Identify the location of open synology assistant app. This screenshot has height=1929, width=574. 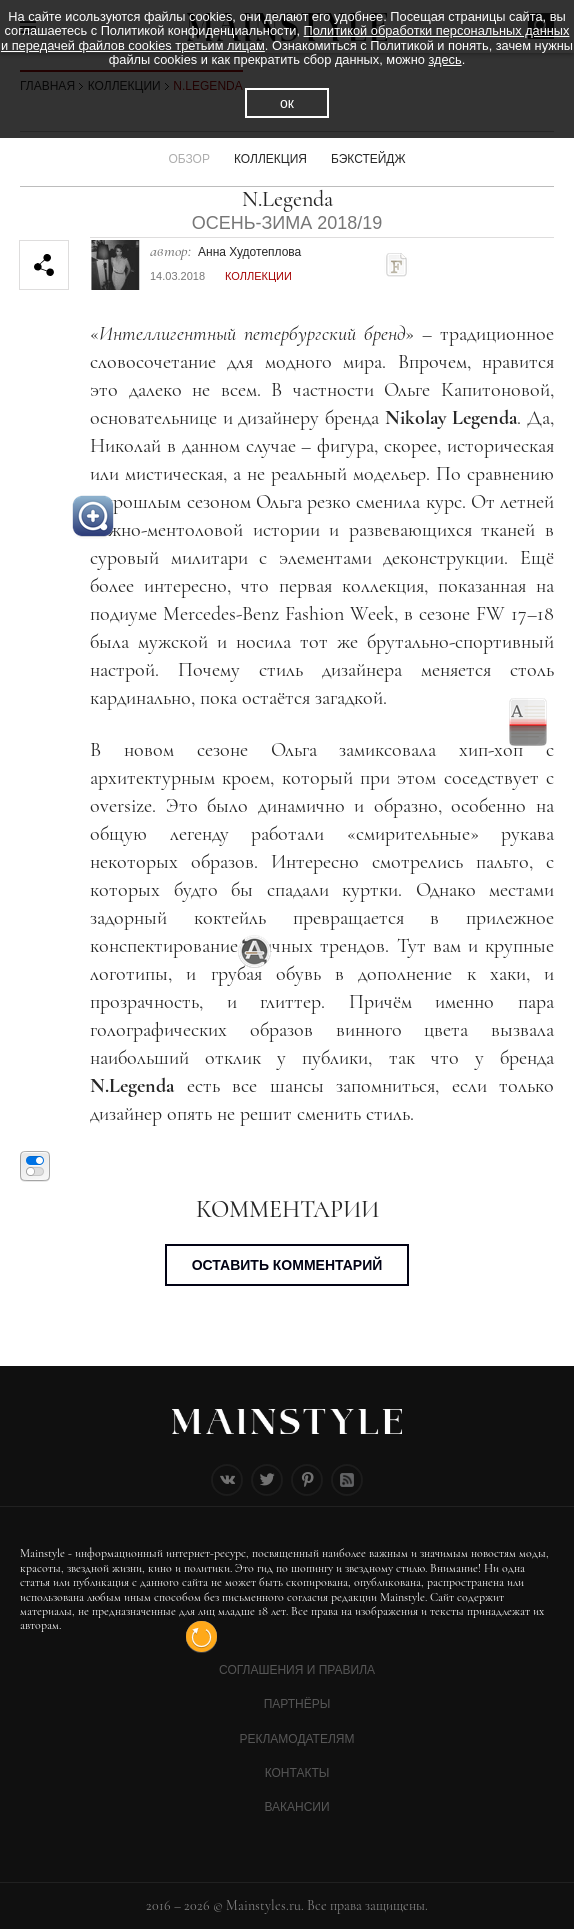
(93, 516).